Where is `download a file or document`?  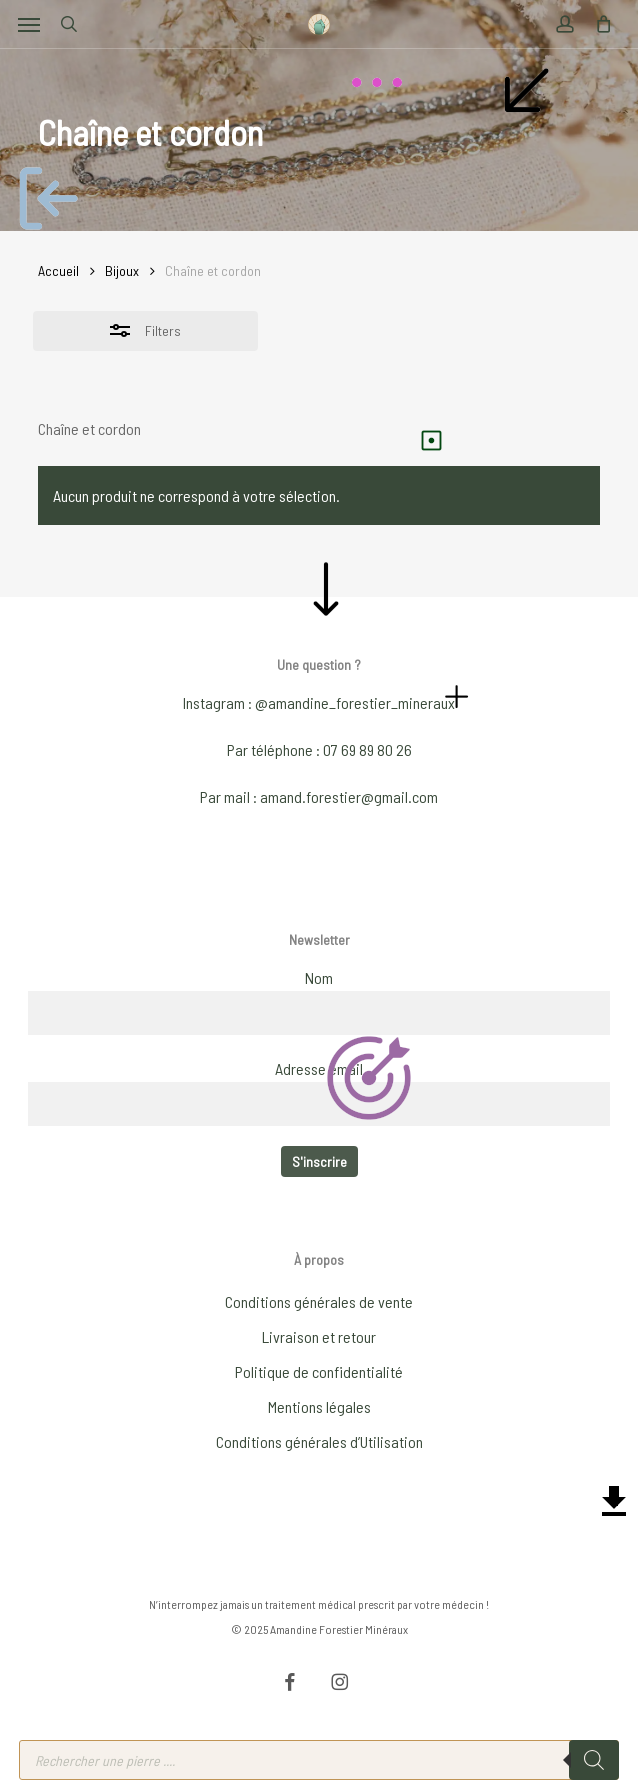 download a file or document is located at coordinates (614, 1502).